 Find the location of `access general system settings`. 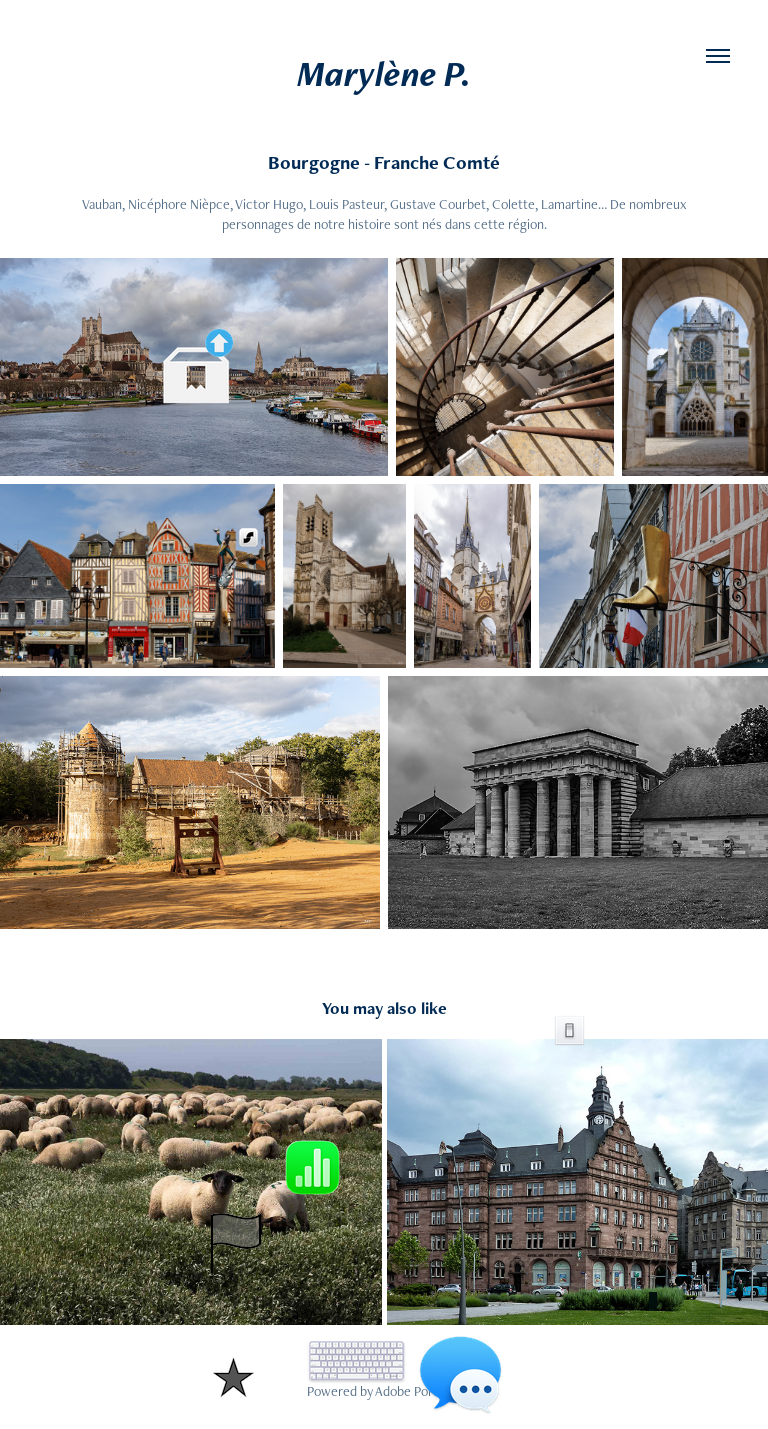

access general system settings is located at coordinates (569, 1030).